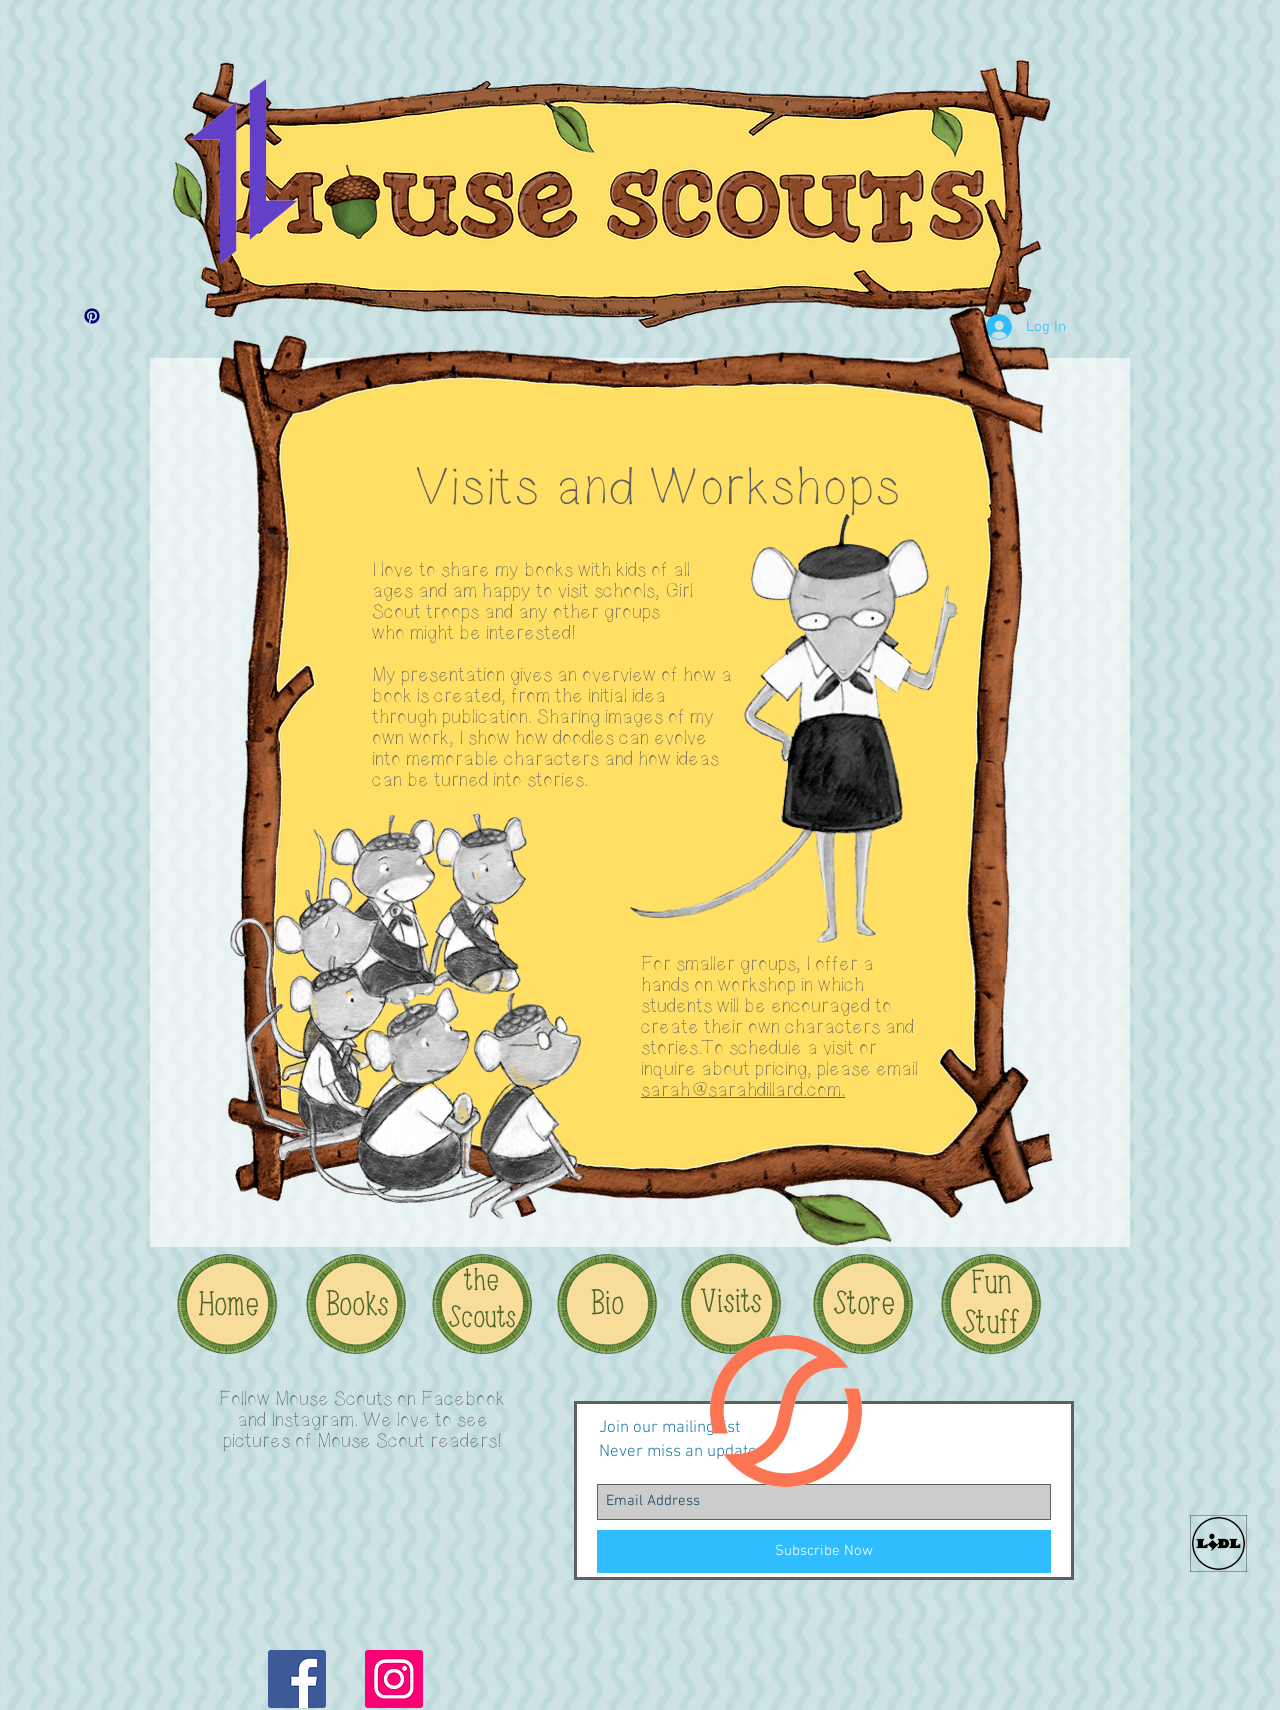  Describe the element at coordinates (92, 316) in the screenshot. I see `open the Pinterest app` at that location.